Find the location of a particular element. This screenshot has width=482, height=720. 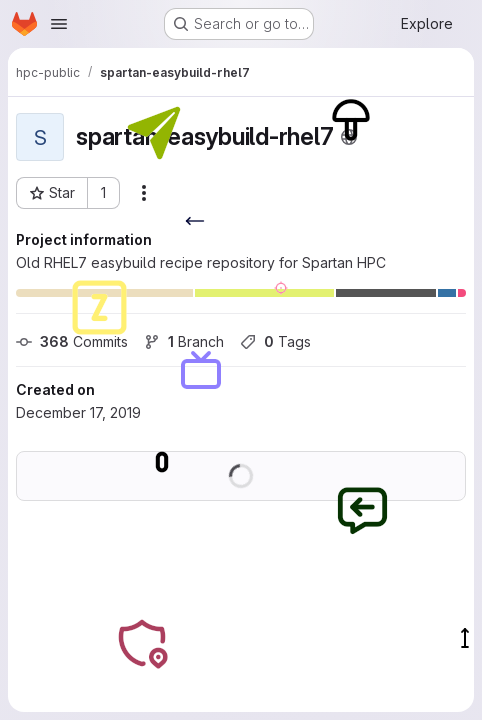

indicates a lowercase letter "o" for text formatting is located at coordinates (162, 462).